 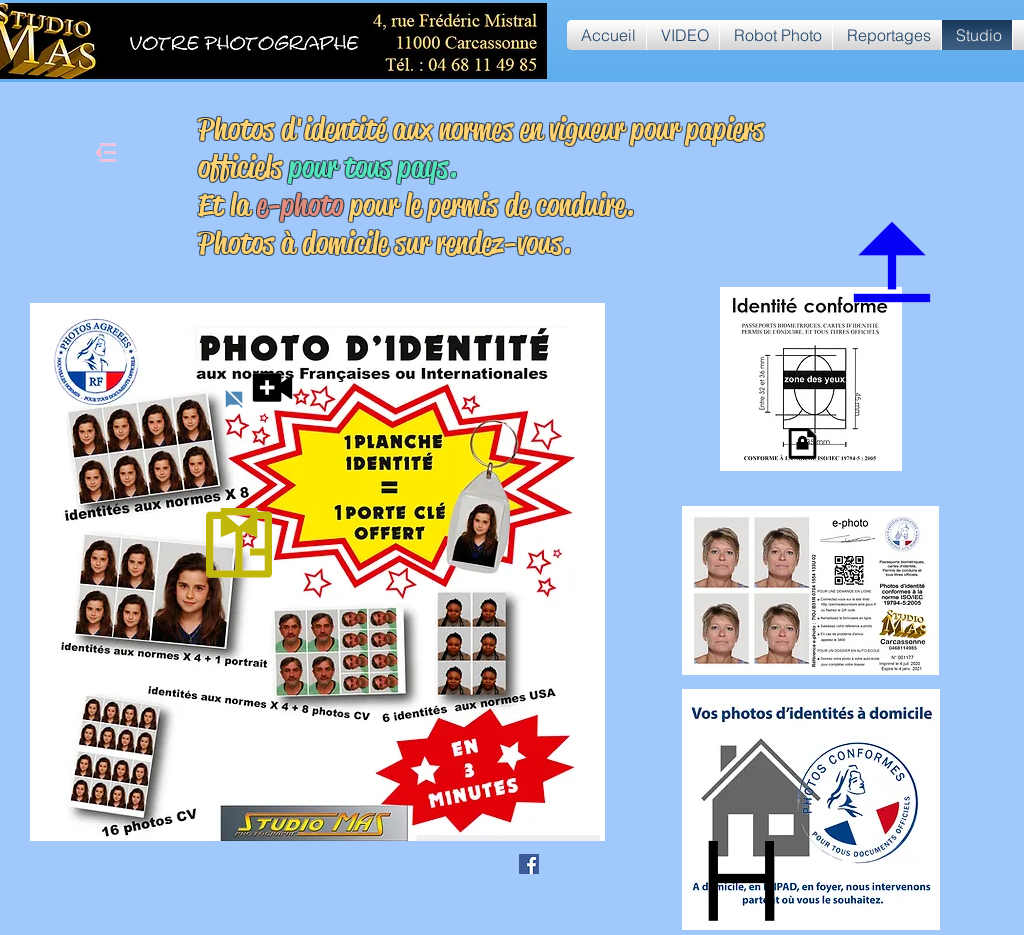 What do you see at coordinates (234, 399) in the screenshot?
I see `mute or disable chat notifications` at bounding box center [234, 399].